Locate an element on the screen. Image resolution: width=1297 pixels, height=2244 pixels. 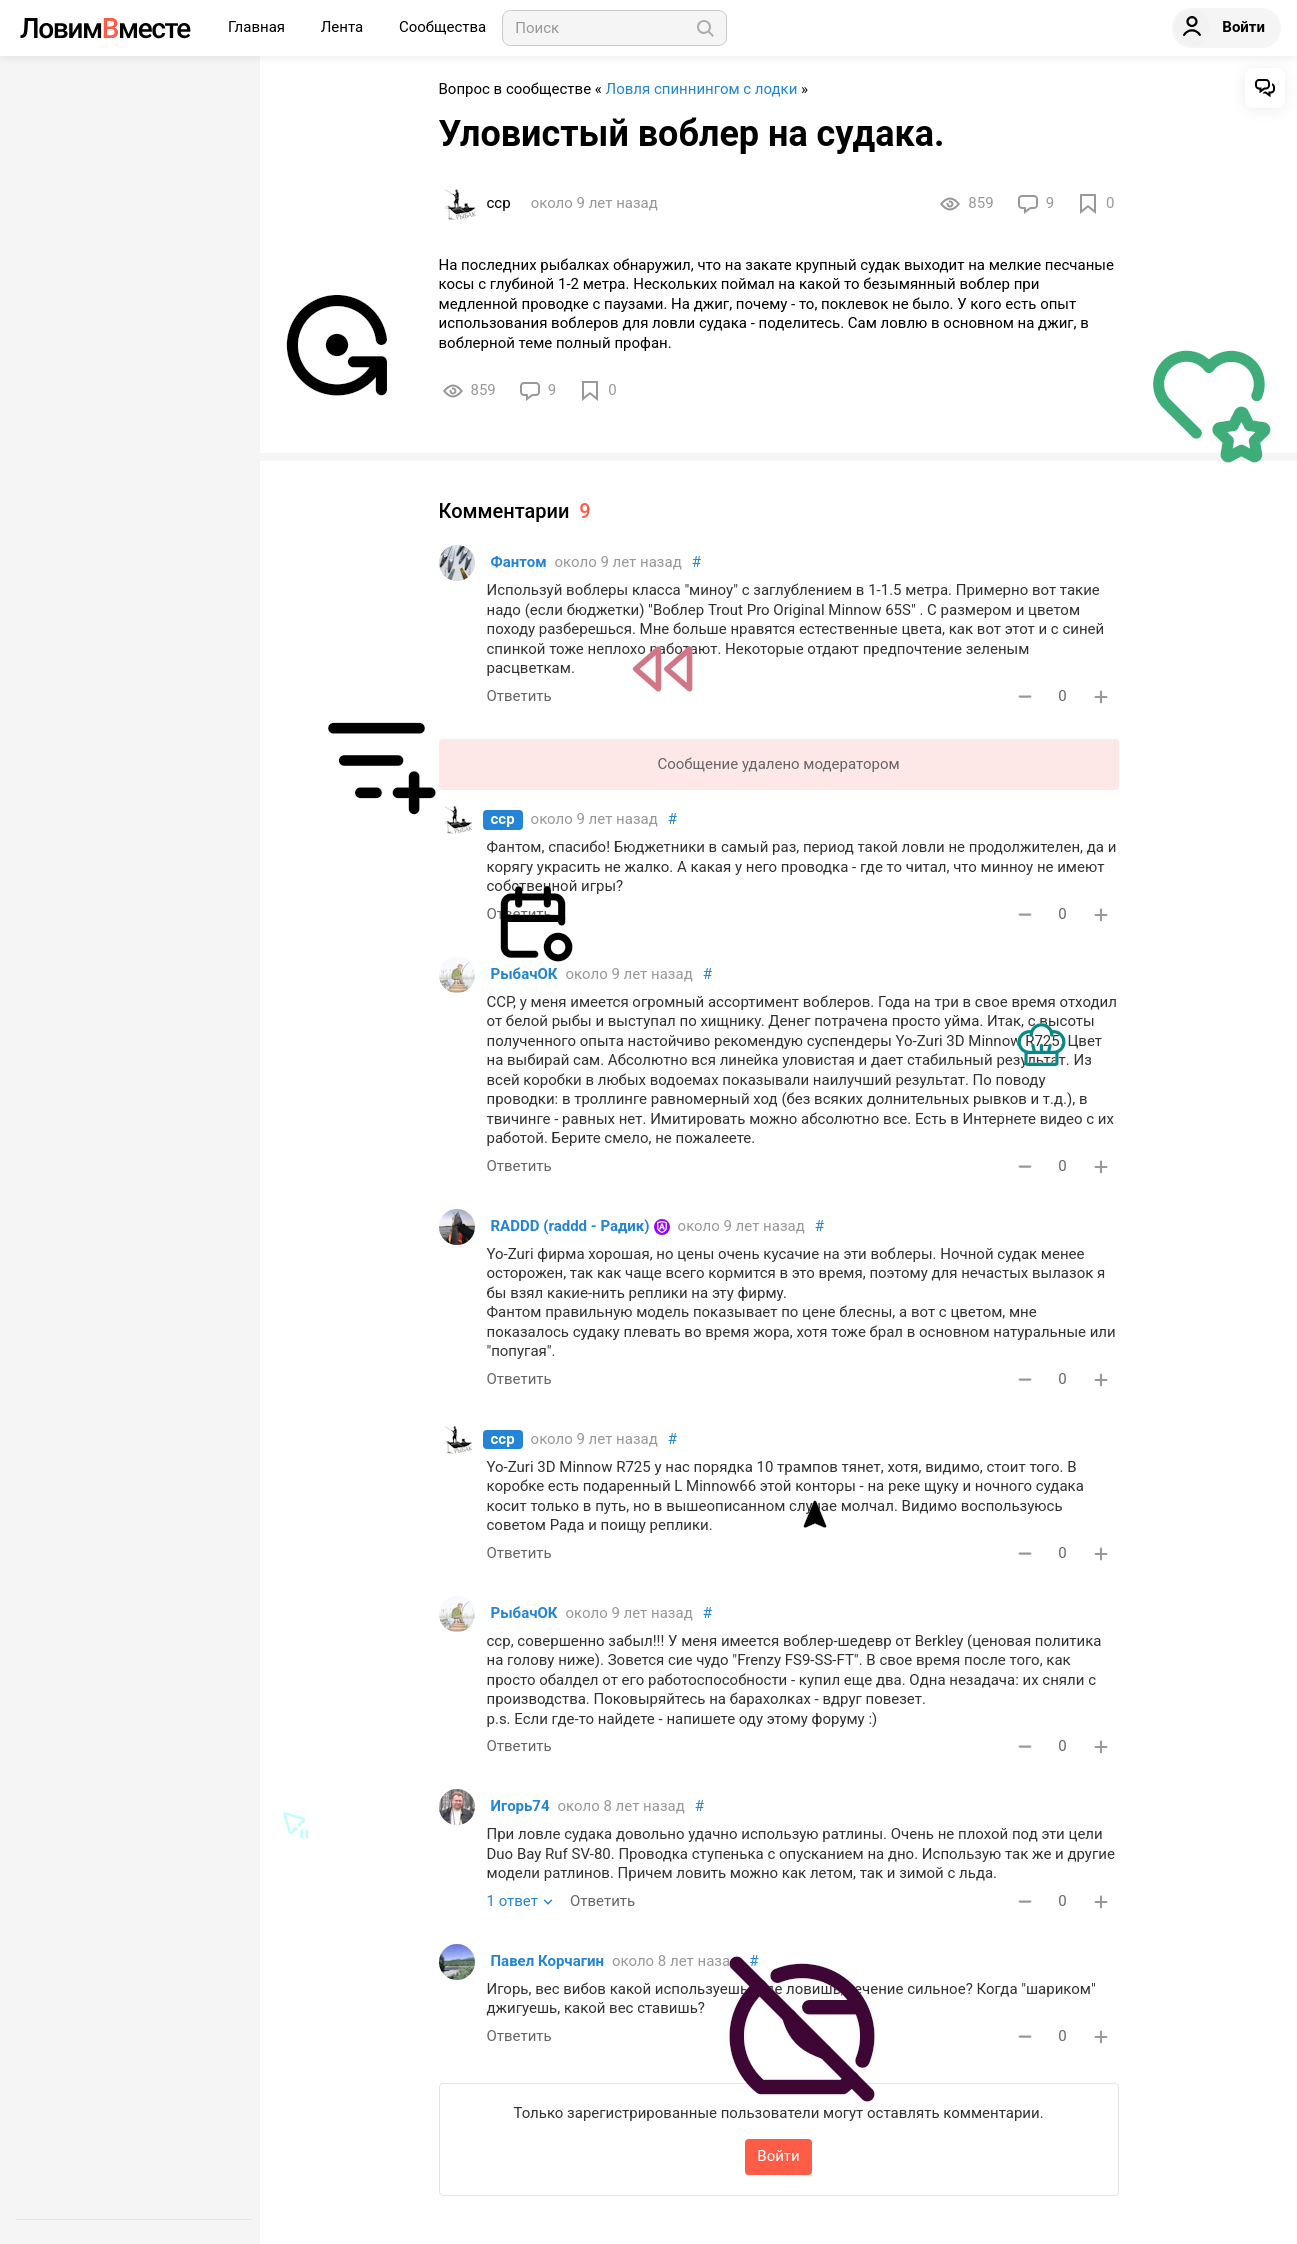
disable safety helmet requirement is located at coordinates (802, 2029).